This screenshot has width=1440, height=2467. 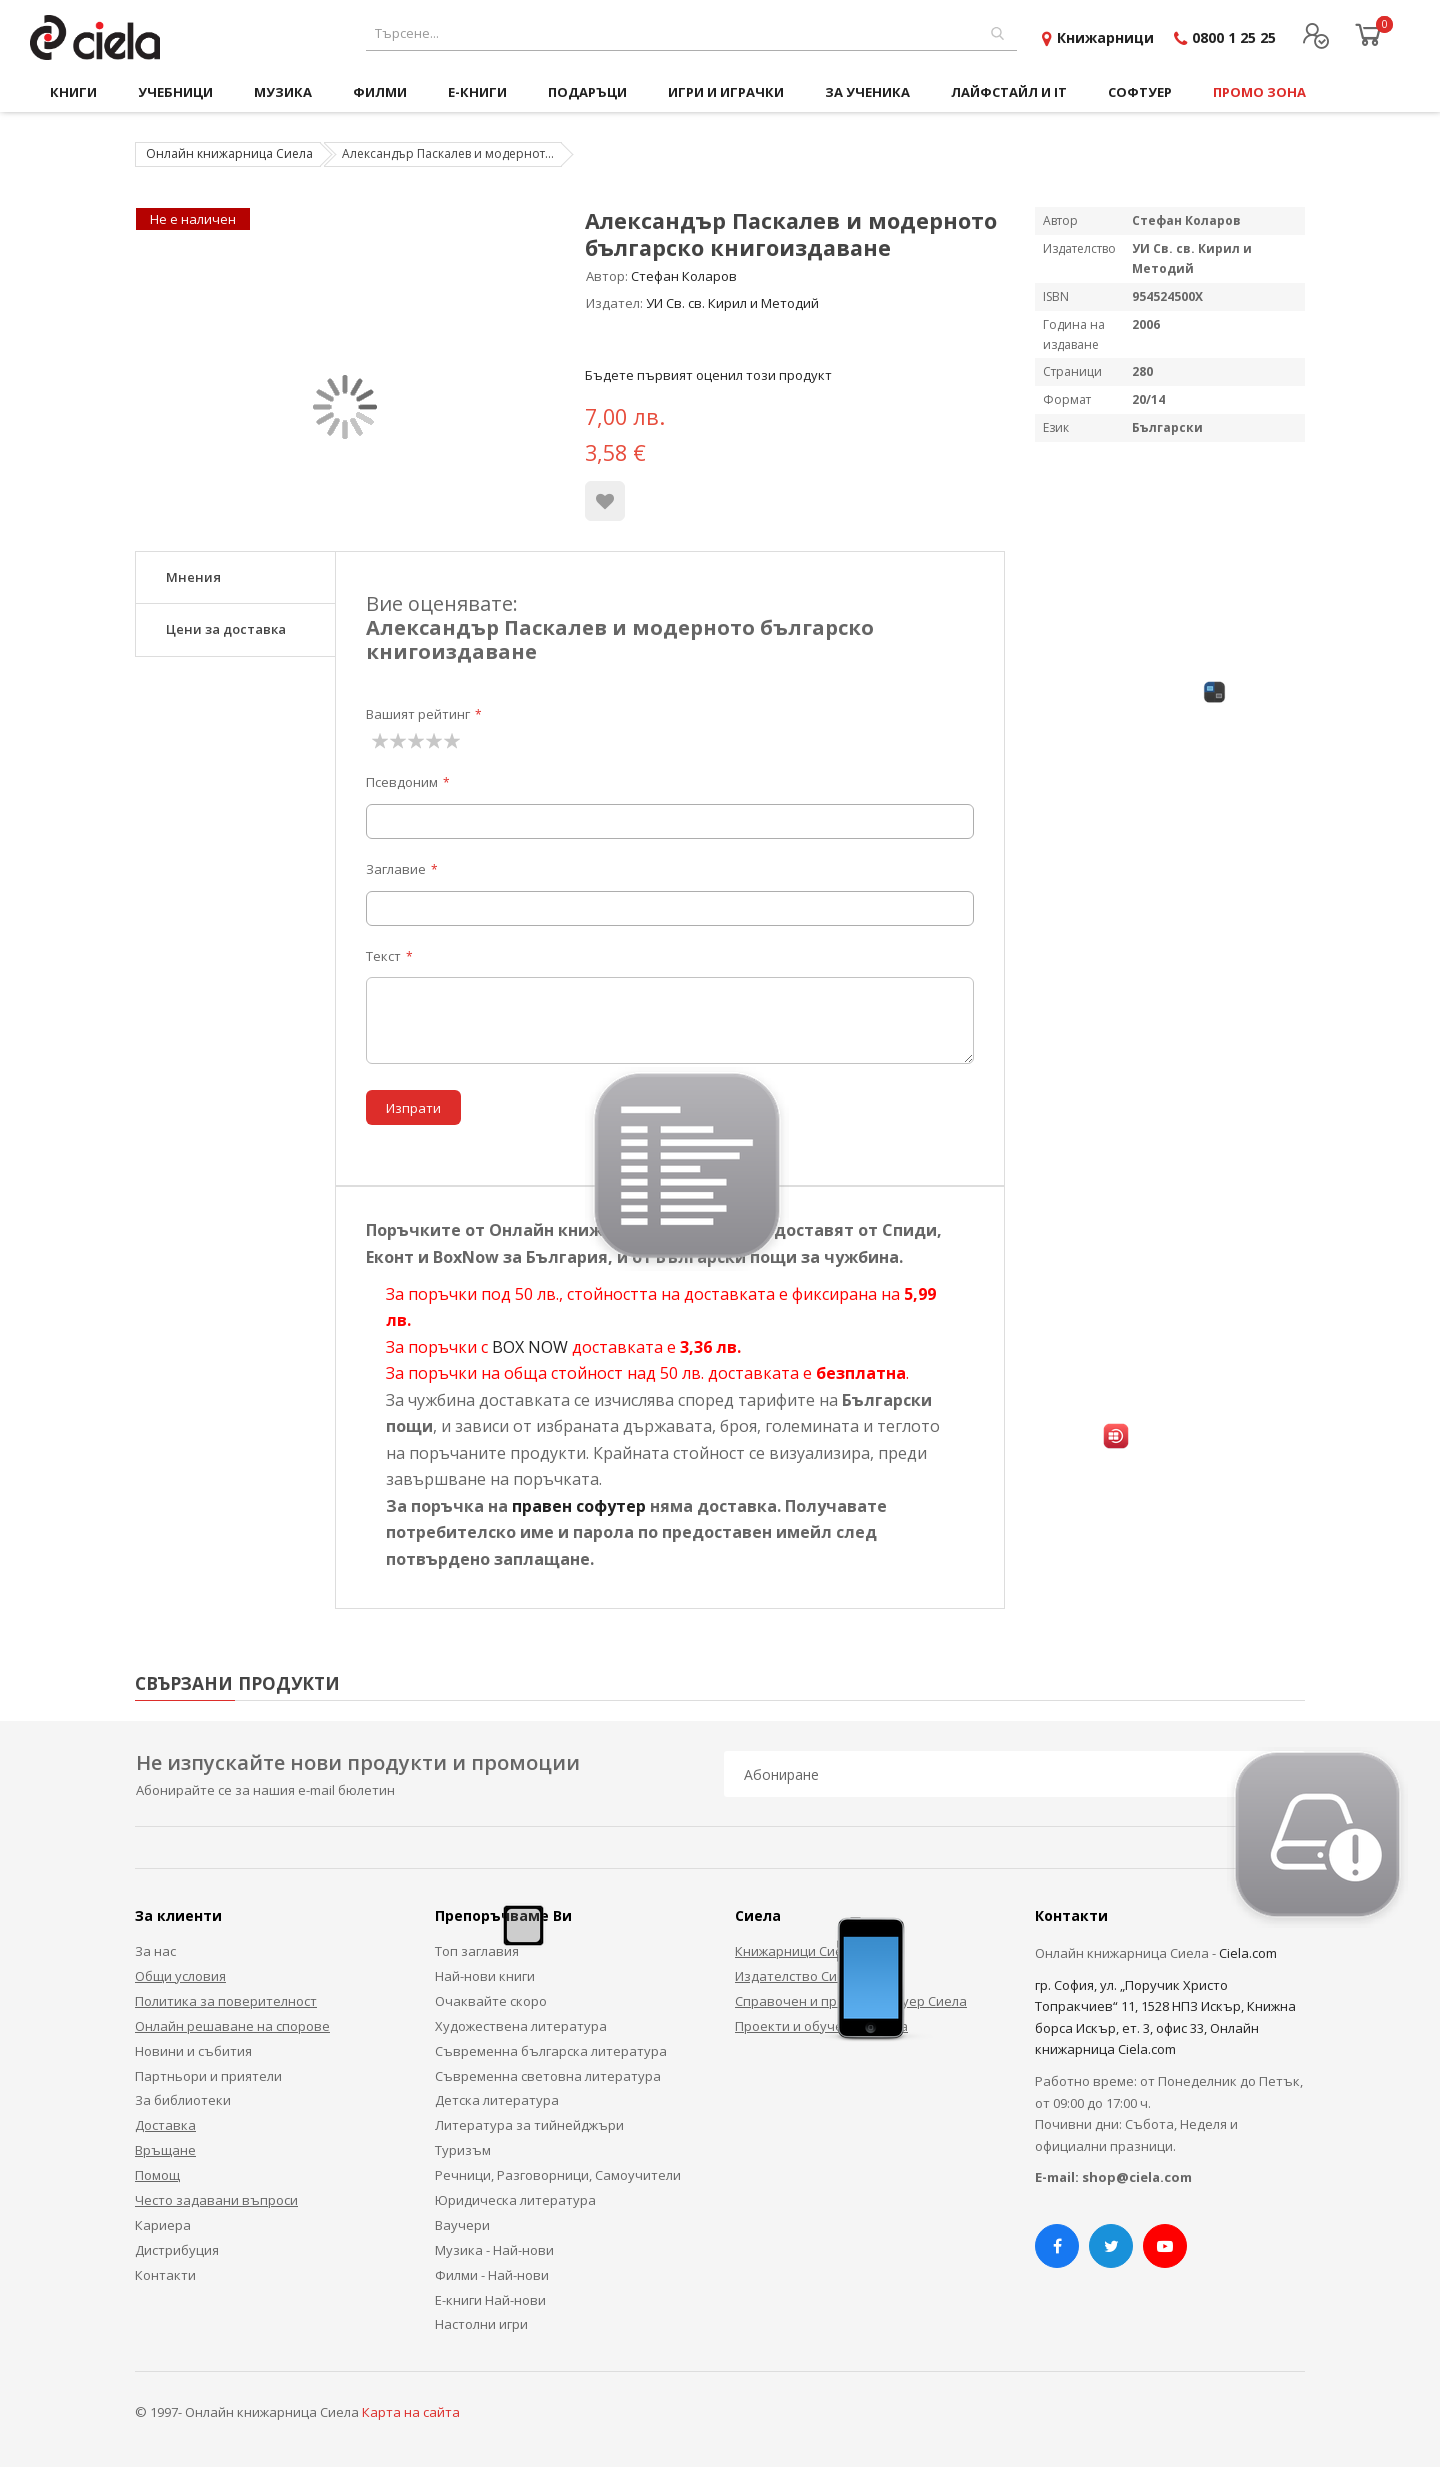 What do you see at coordinates (1317, 1837) in the screenshot?
I see `view notifications for connected devices` at bounding box center [1317, 1837].